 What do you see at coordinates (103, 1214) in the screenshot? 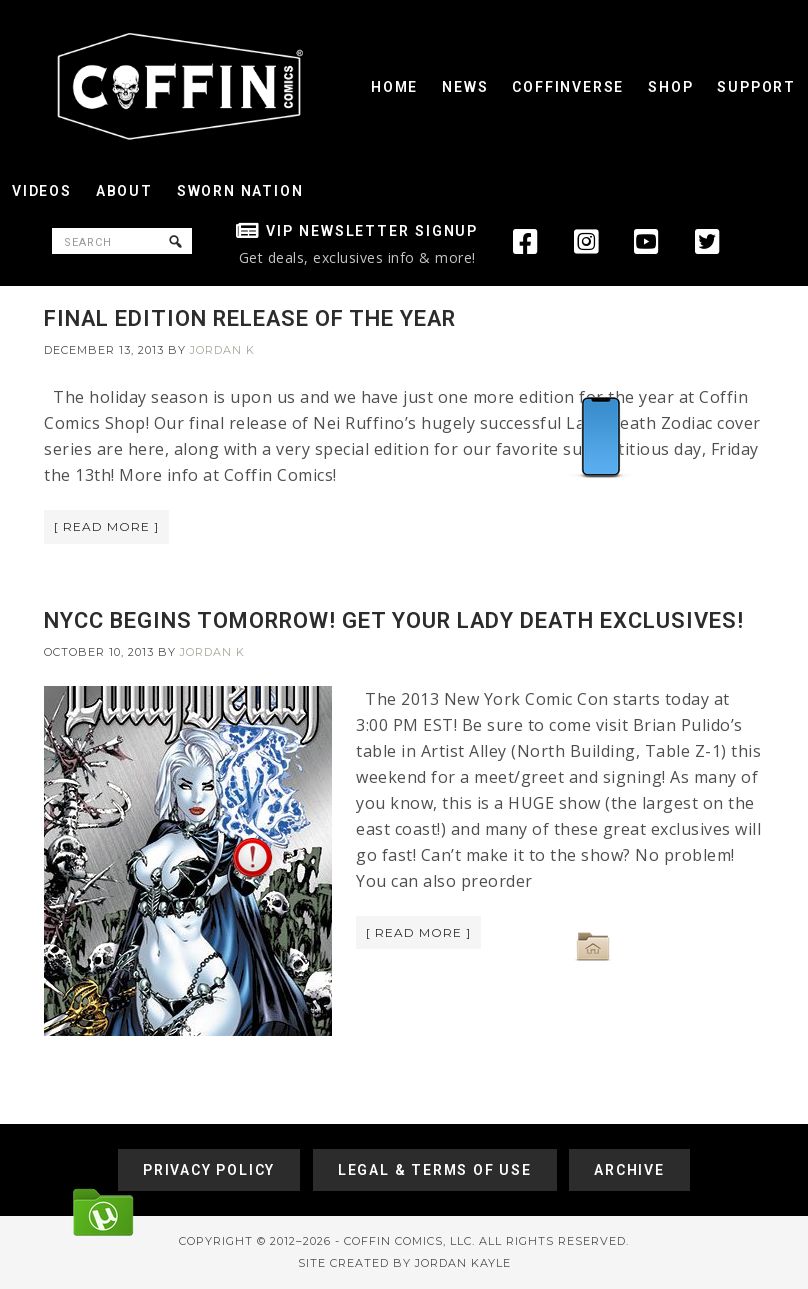
I see `folder containing uTorrent downloads` at bounding box center [103, 1214].